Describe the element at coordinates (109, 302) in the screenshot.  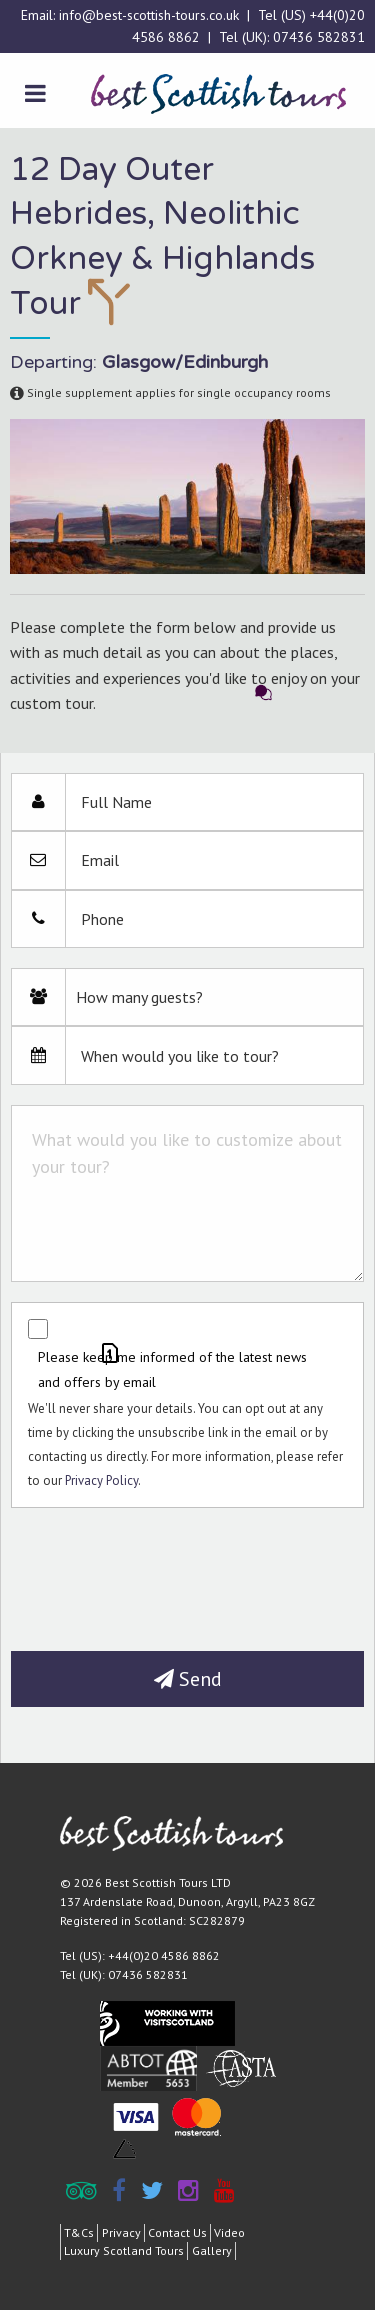
I see `bear left at the upcoming fork` at that location.